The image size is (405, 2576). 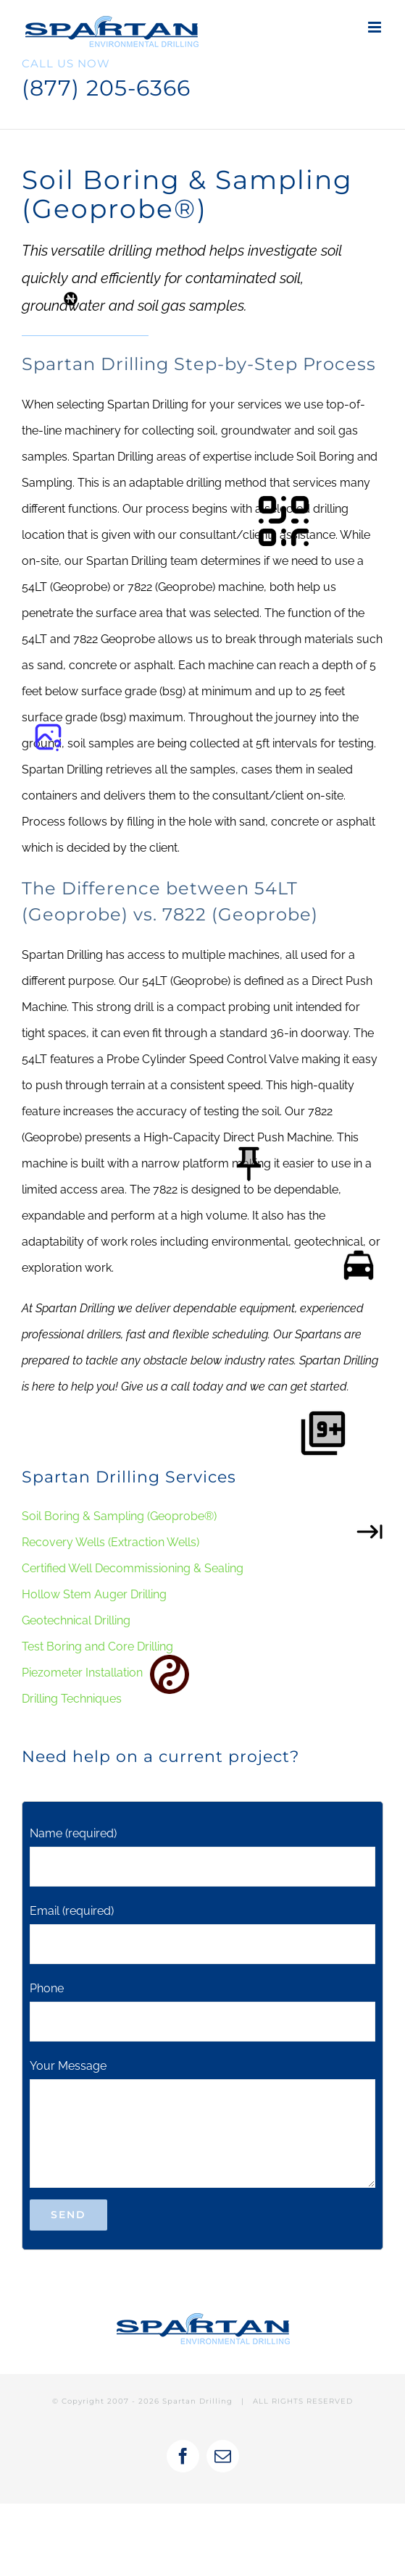 I want to click on unknown or missing image, so click(x=48, y=737).